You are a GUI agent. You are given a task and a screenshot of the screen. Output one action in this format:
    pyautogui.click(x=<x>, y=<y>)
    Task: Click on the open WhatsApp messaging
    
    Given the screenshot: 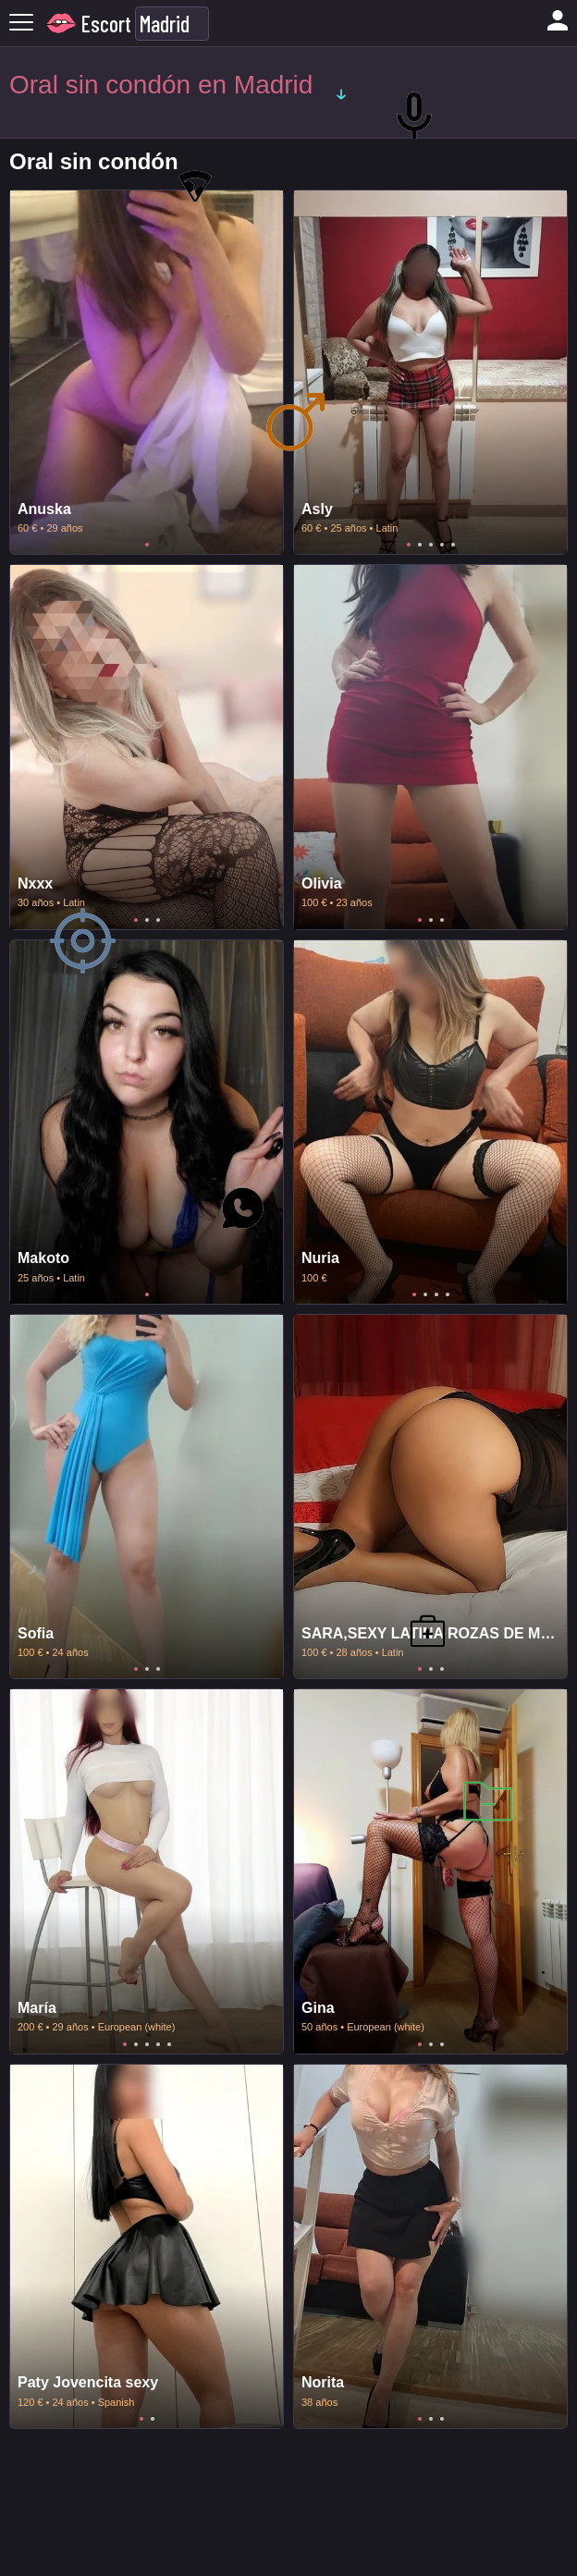 What is the action you would take?
    pyautogui.click(x=242, y=1208)
    